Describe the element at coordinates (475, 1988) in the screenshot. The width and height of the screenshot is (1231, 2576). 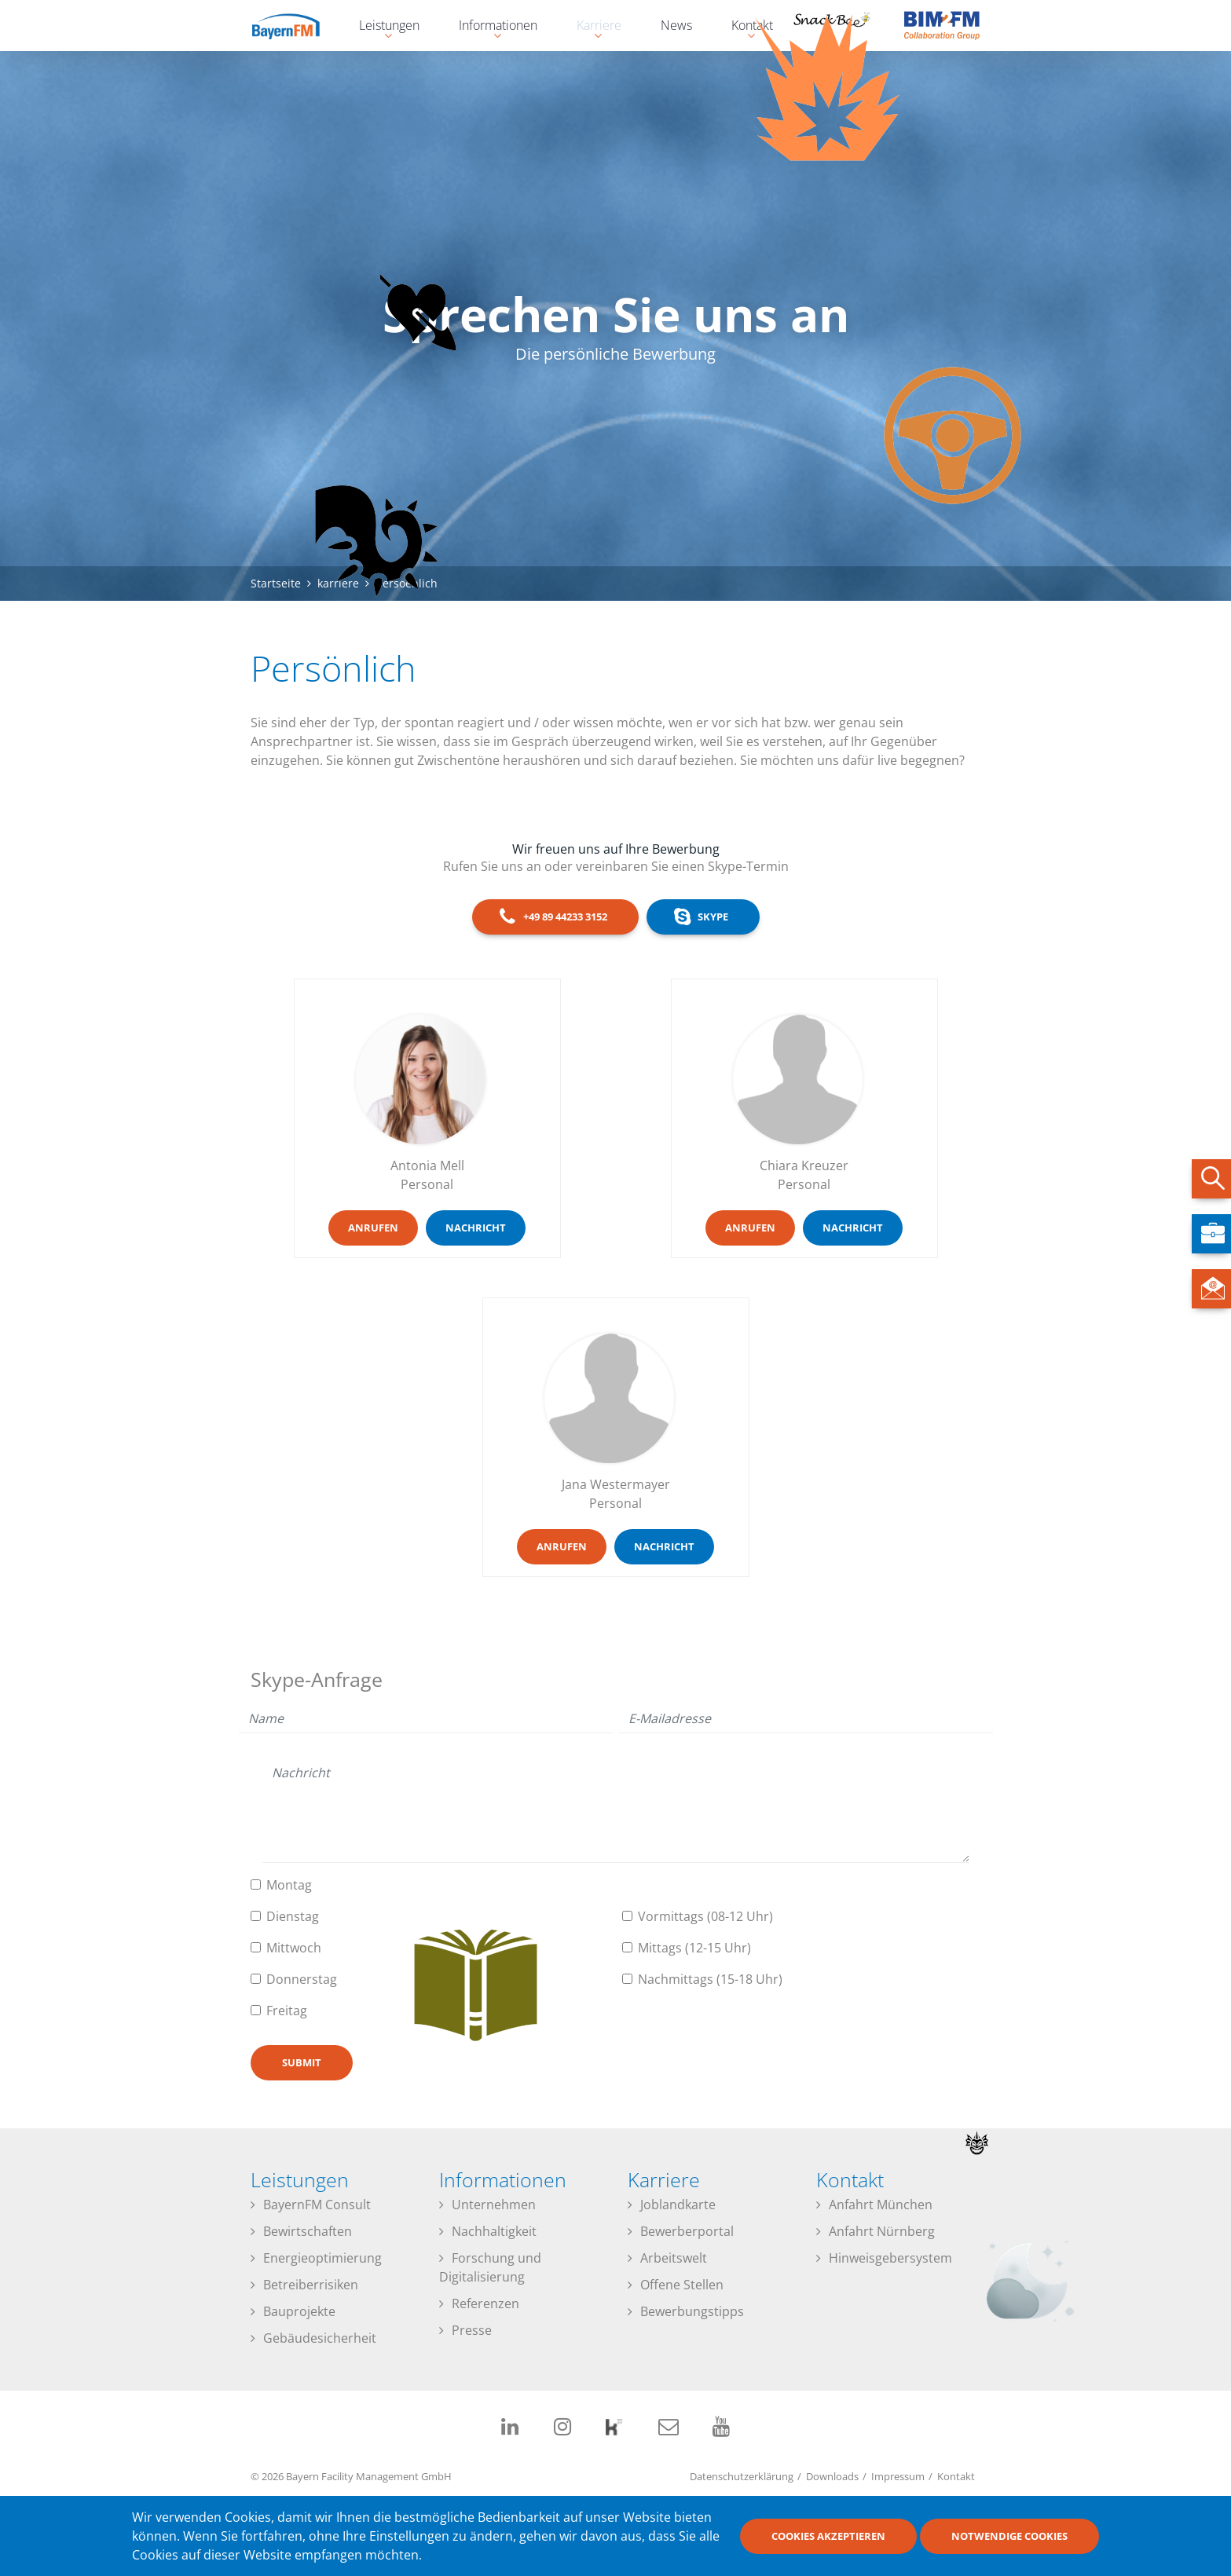
I see `open a book or reading material` at that location.